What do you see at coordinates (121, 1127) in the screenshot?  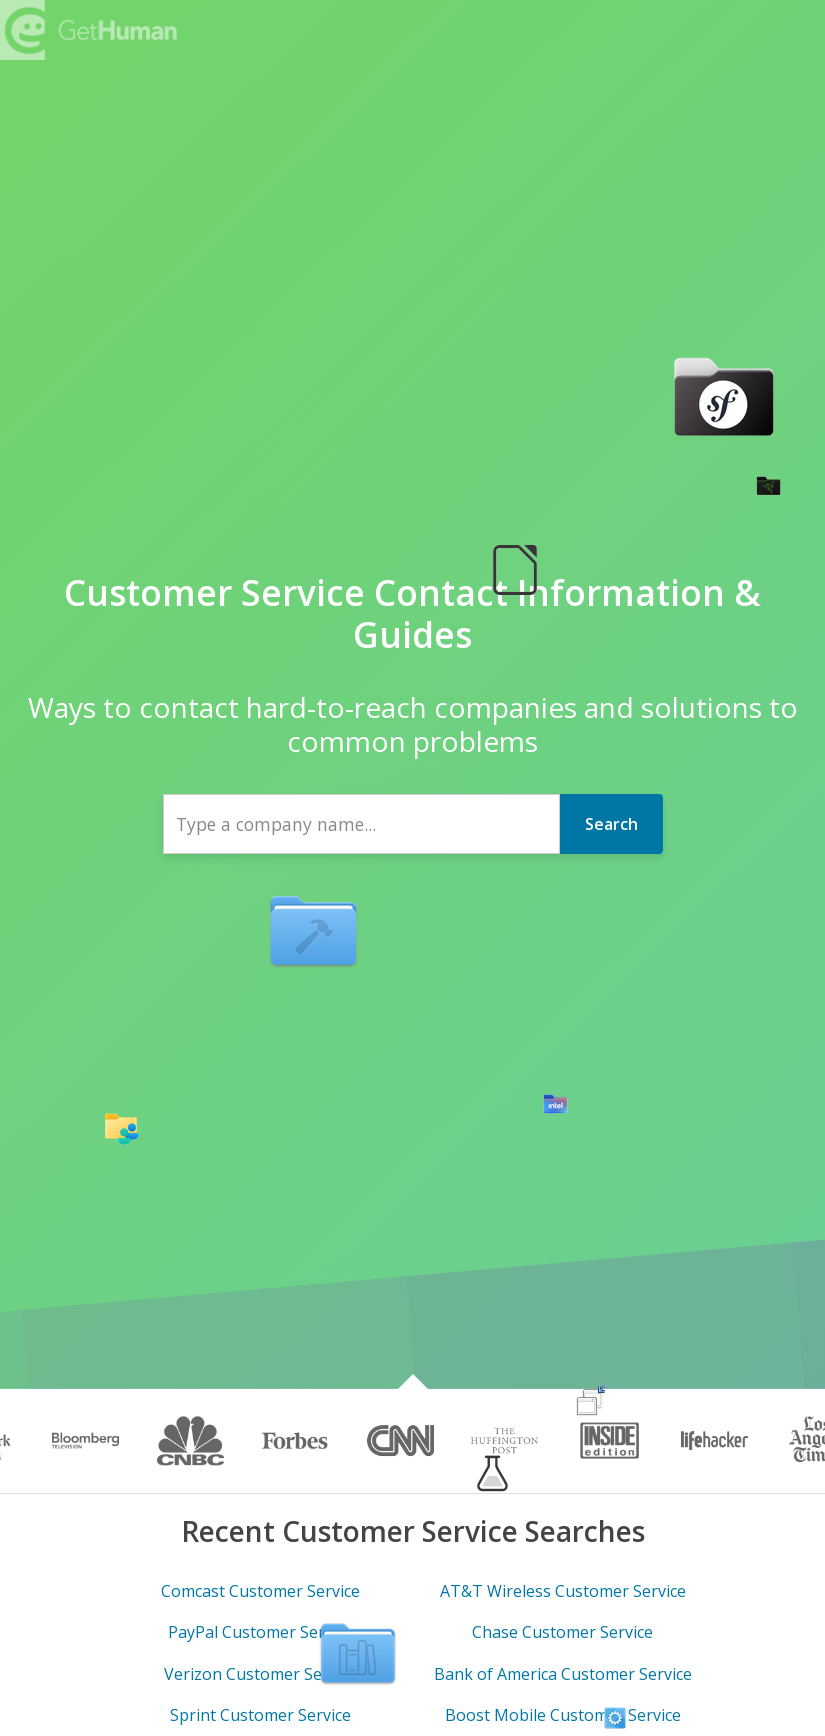 I see `open shared folder` at bounding box center [121, 1127].